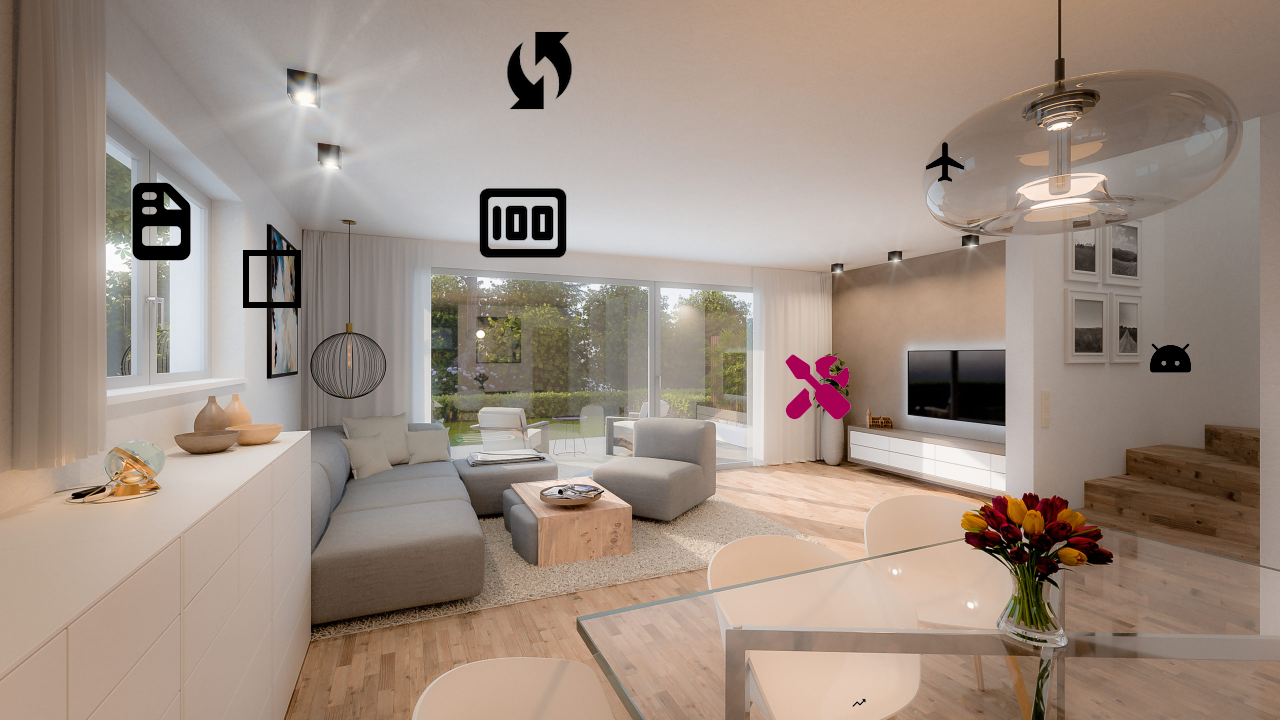 The width and height of the screenshot is (1280, 720). Describe the element at coordinates (539, 70) in the screenshot. I see `initiate wifi protected setup (WPS) connection` at that location.